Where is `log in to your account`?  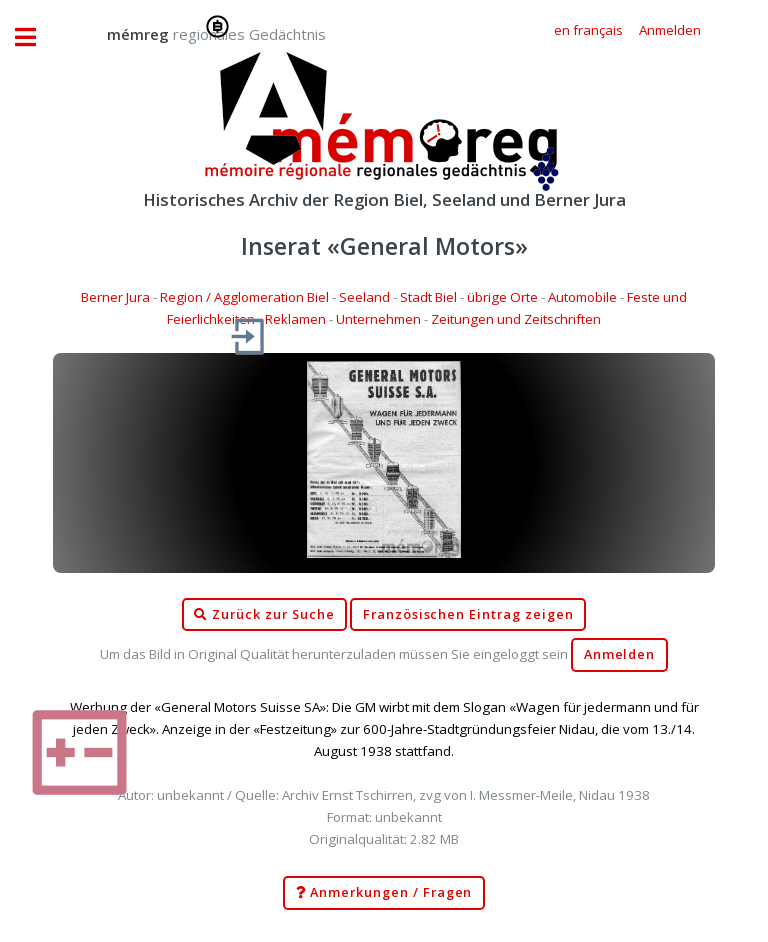
log in to your account is located at coordinates (249, 336).